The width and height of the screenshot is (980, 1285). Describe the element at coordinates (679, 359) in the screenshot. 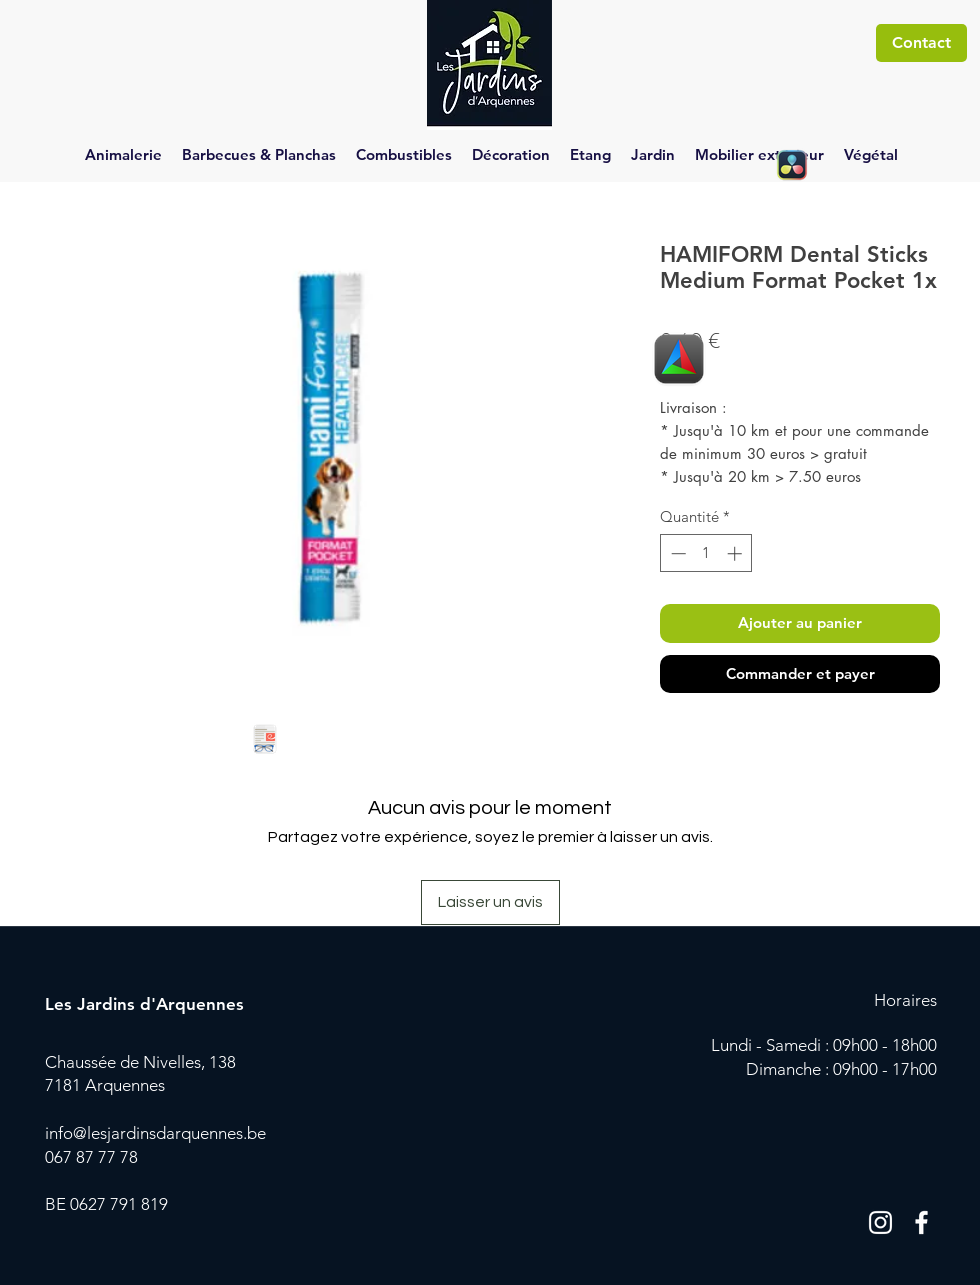

I see `open cmake build automation tool` at that location.